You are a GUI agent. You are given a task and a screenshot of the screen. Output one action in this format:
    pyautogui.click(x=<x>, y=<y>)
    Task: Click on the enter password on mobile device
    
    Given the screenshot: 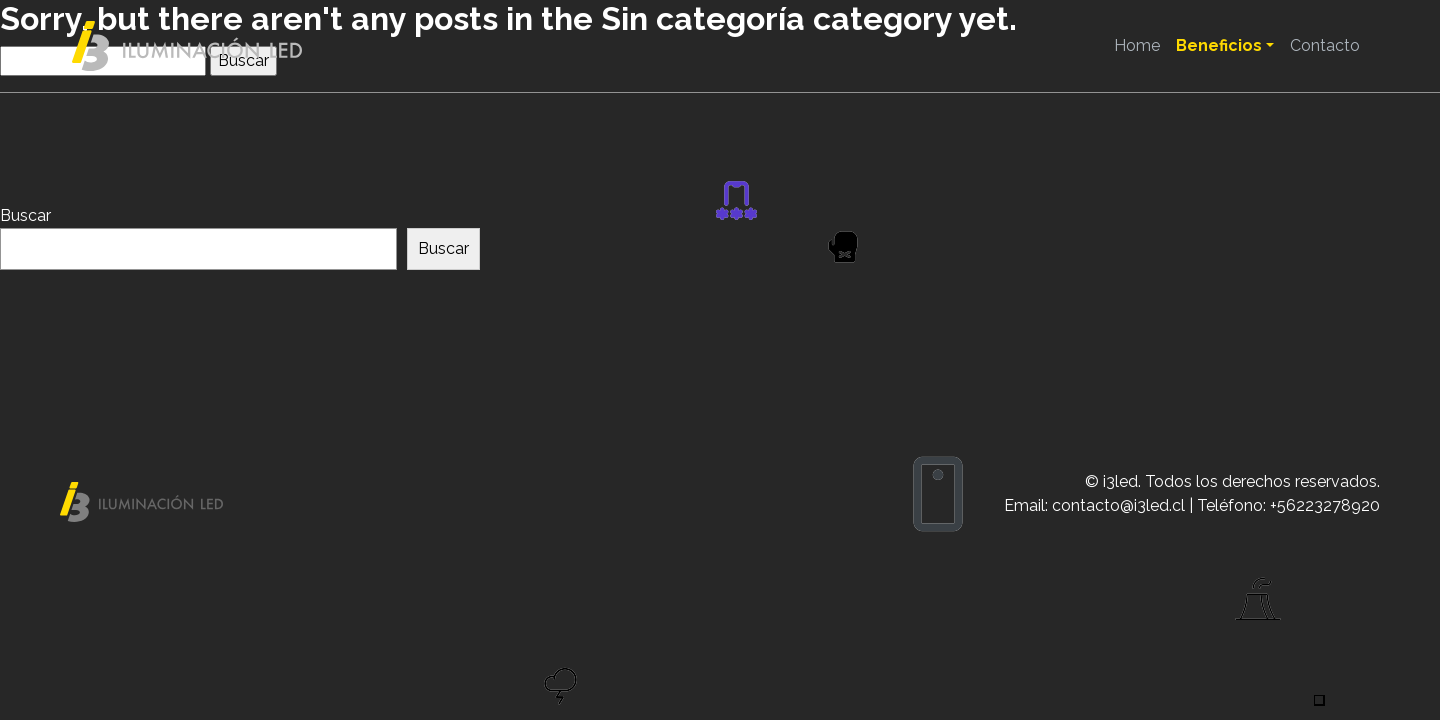 What is the action you would take?
    pyautogui.click(x=736, y=199)
    